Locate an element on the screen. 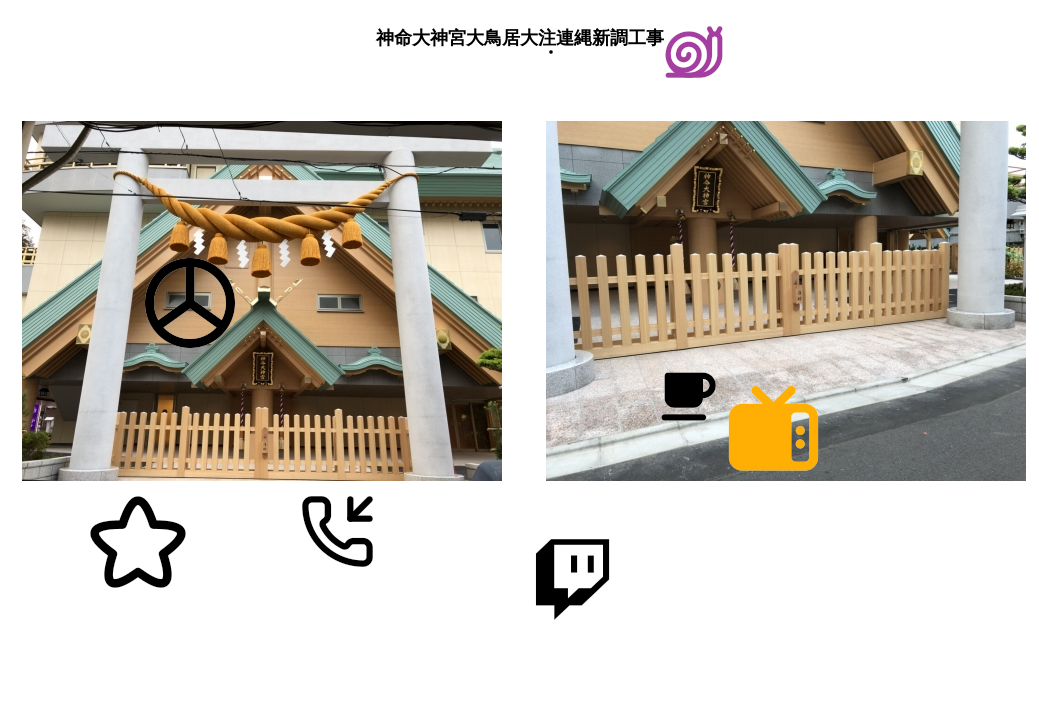  indicates an unread notification or new item is located at coordinates (551, 52).